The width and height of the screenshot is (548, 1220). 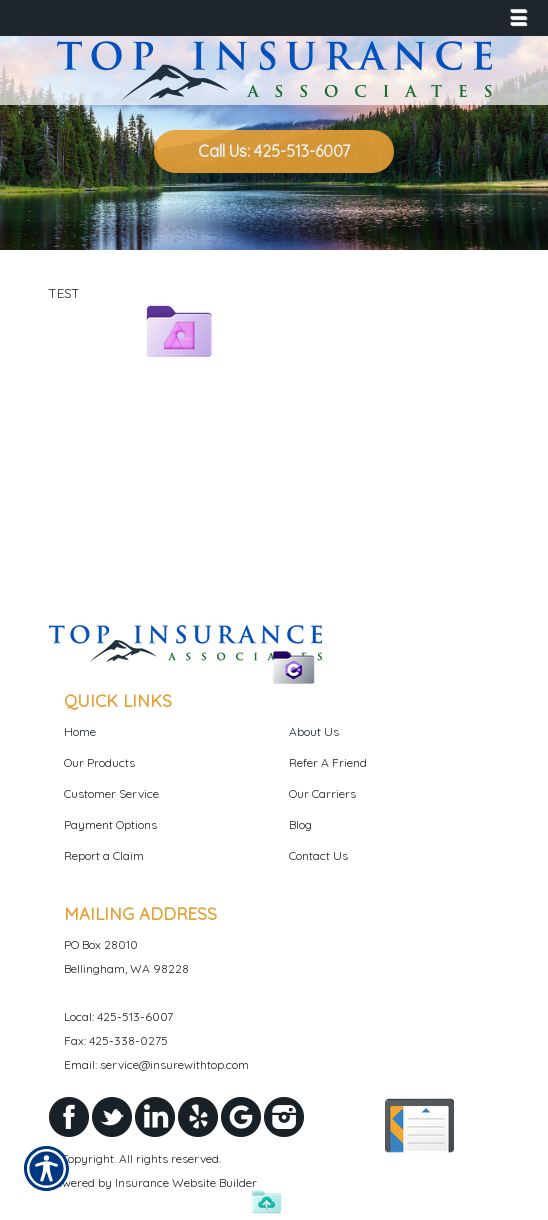 I want to click on open task manager or running applications, so click(x=419, y=1126).